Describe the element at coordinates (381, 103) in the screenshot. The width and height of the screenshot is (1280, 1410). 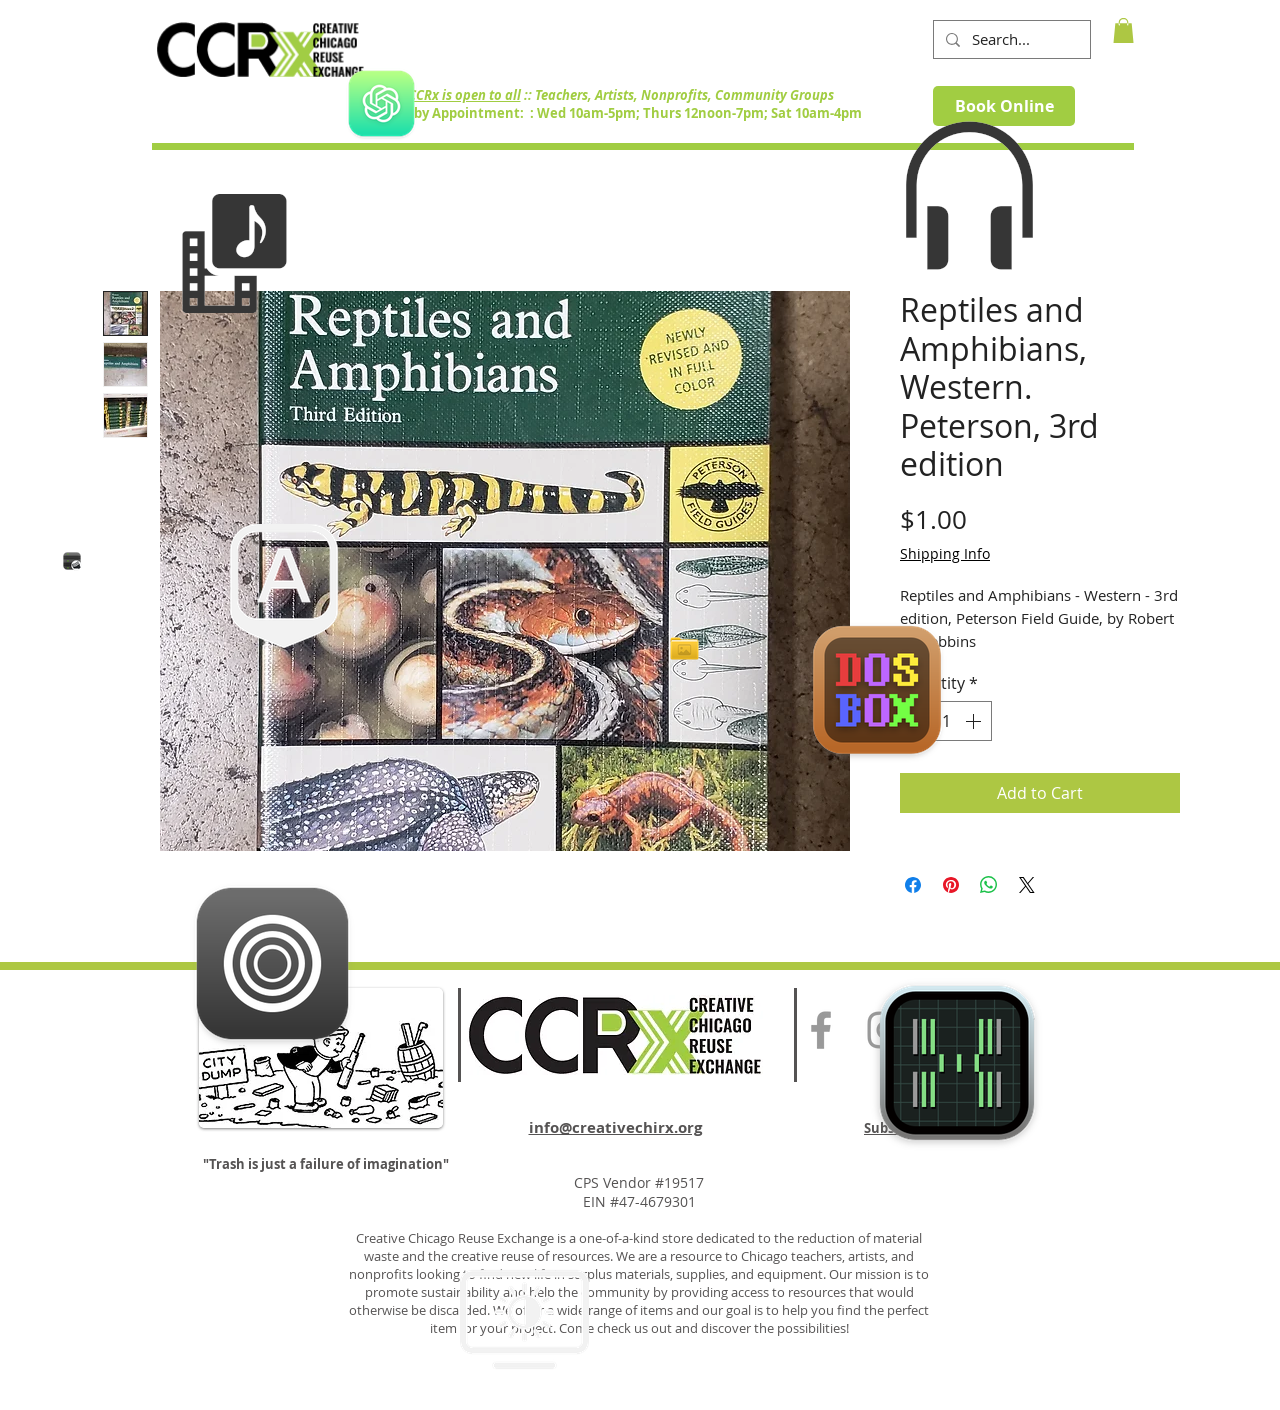
I see `open the OpenAI ChatGPT app` at that location.